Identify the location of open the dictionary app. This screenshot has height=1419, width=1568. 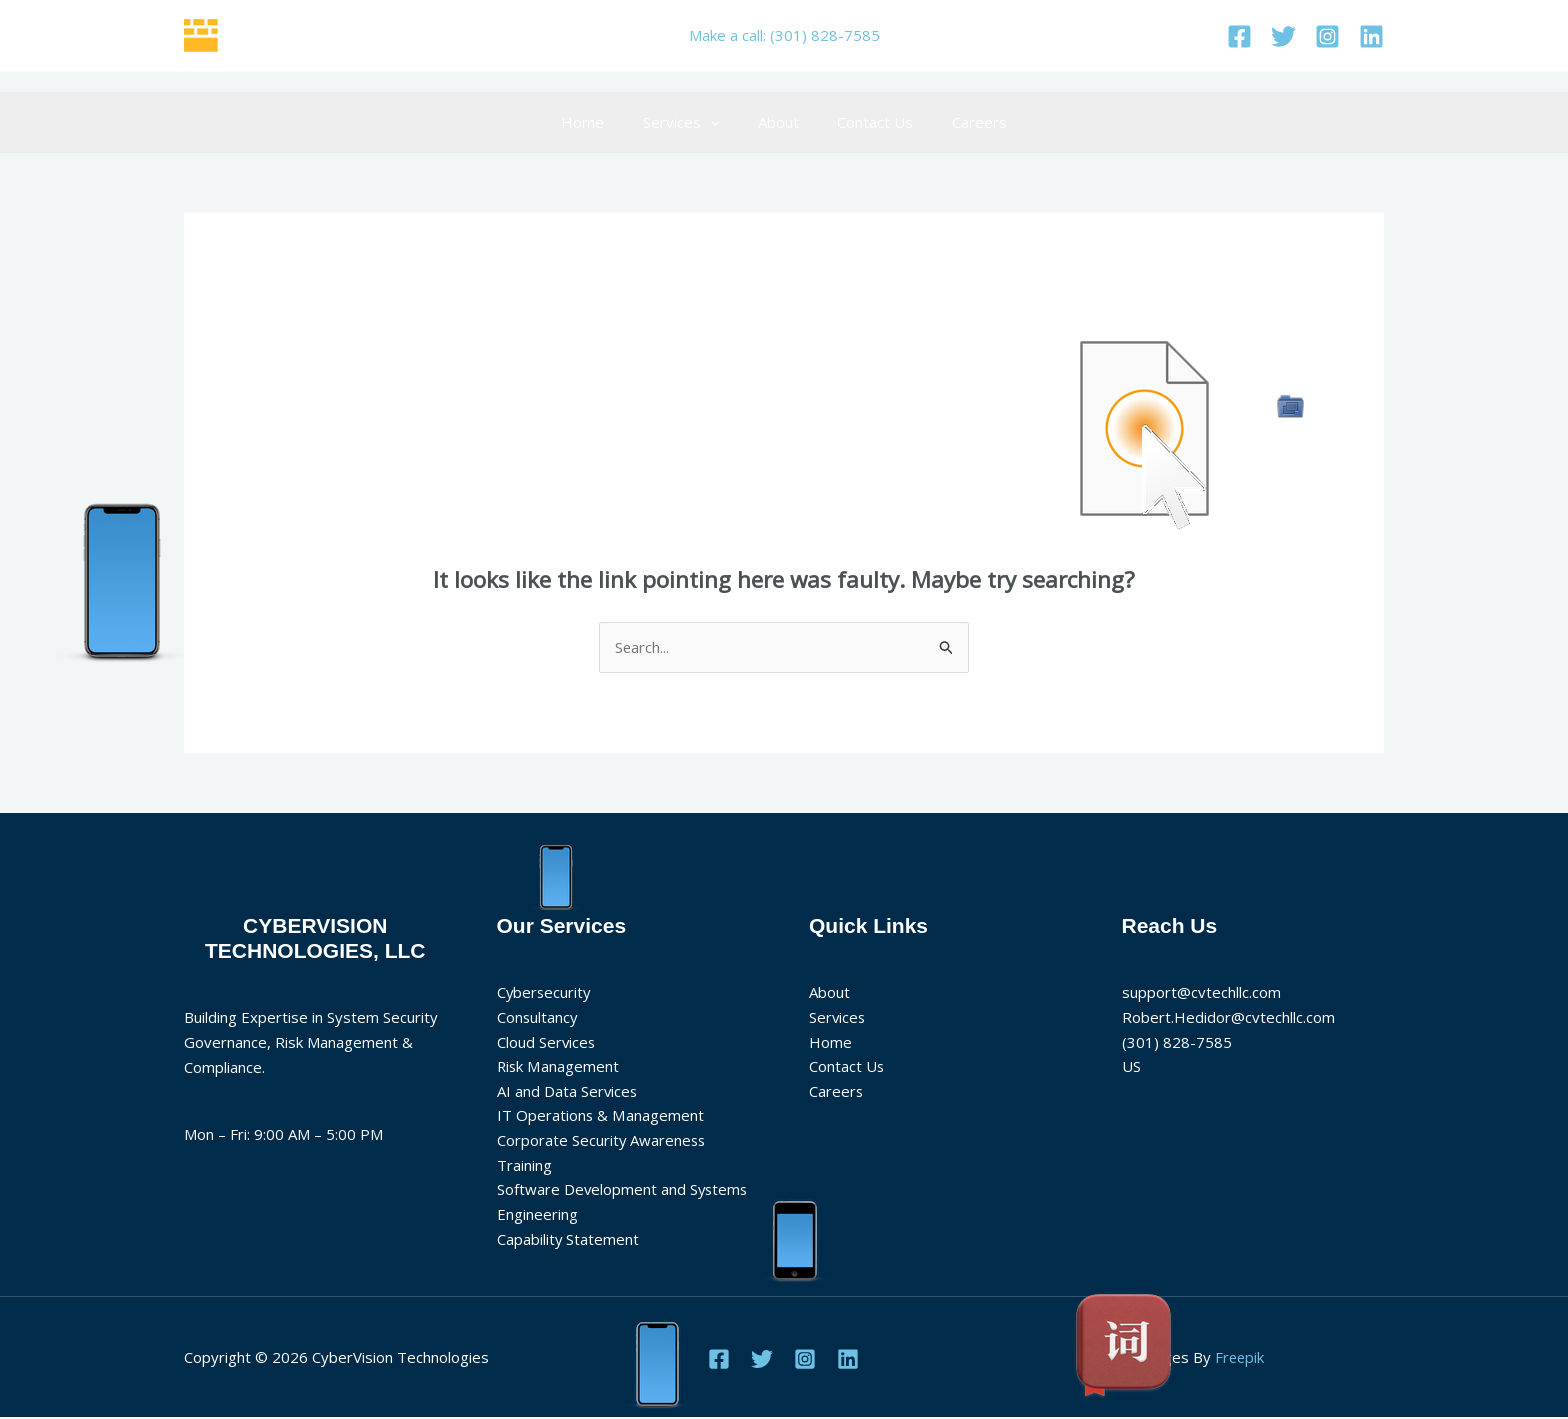
(1123, 1341).